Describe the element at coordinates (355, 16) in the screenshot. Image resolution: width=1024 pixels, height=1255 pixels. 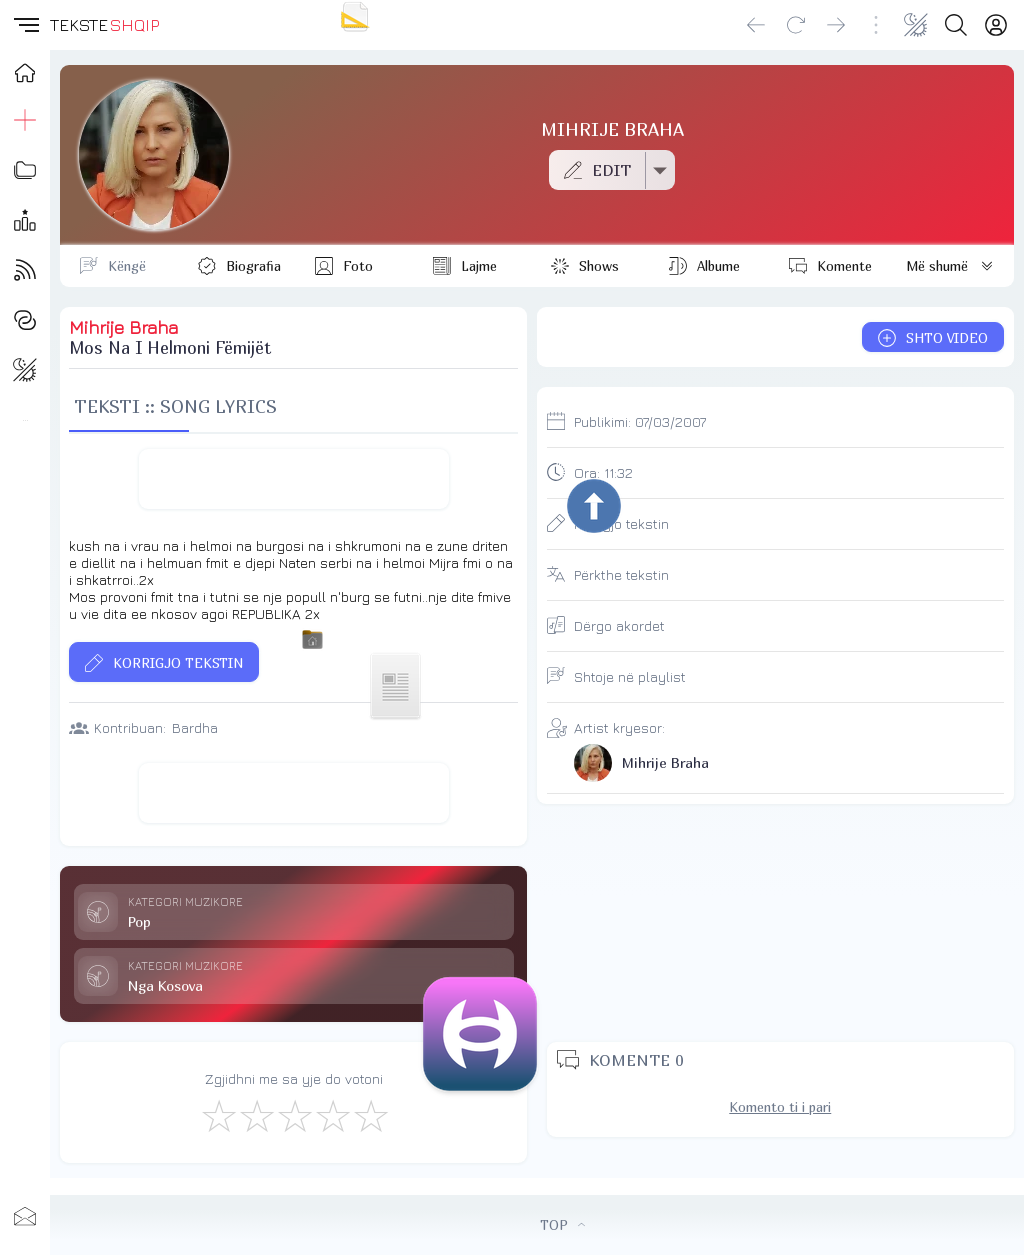
I see `configure page layout settings` at that location.